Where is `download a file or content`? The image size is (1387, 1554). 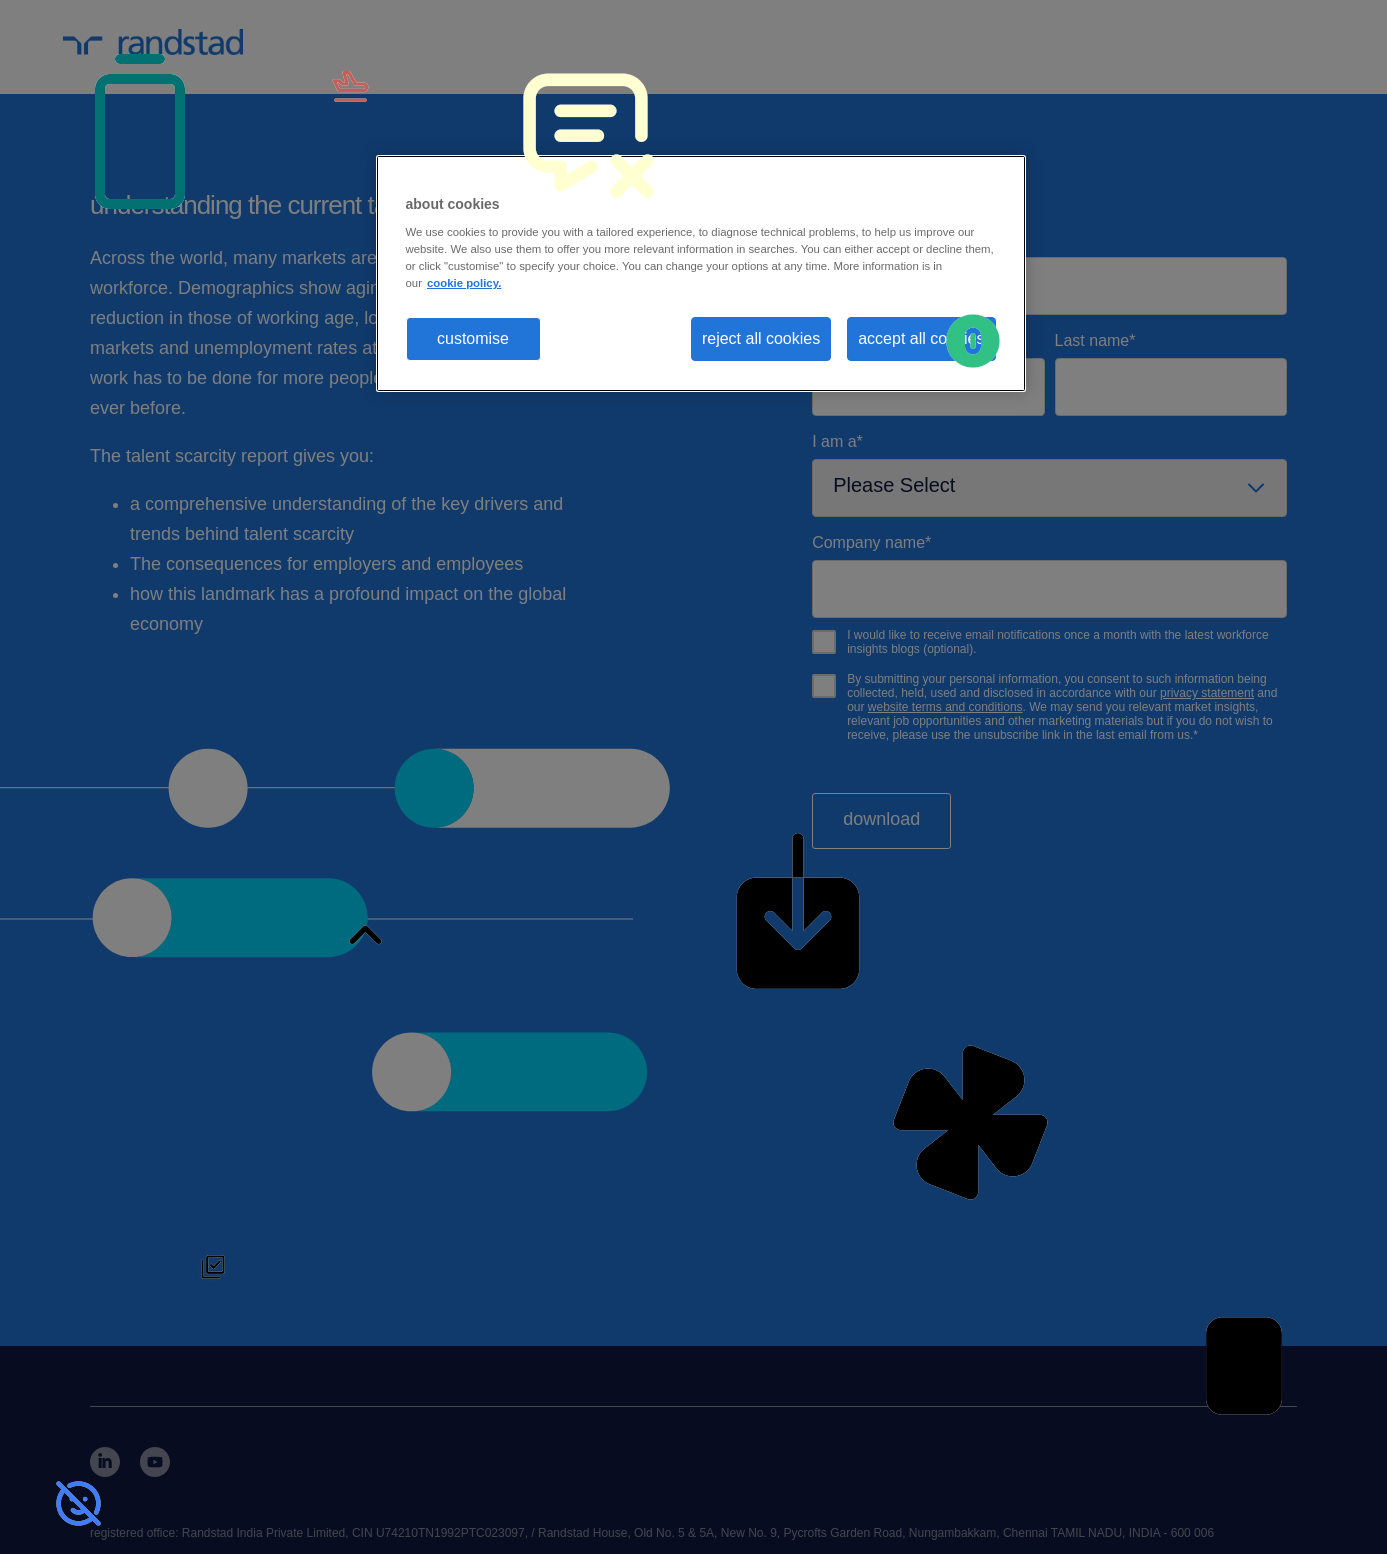 download a file or content is located at coordinates (798, 911).